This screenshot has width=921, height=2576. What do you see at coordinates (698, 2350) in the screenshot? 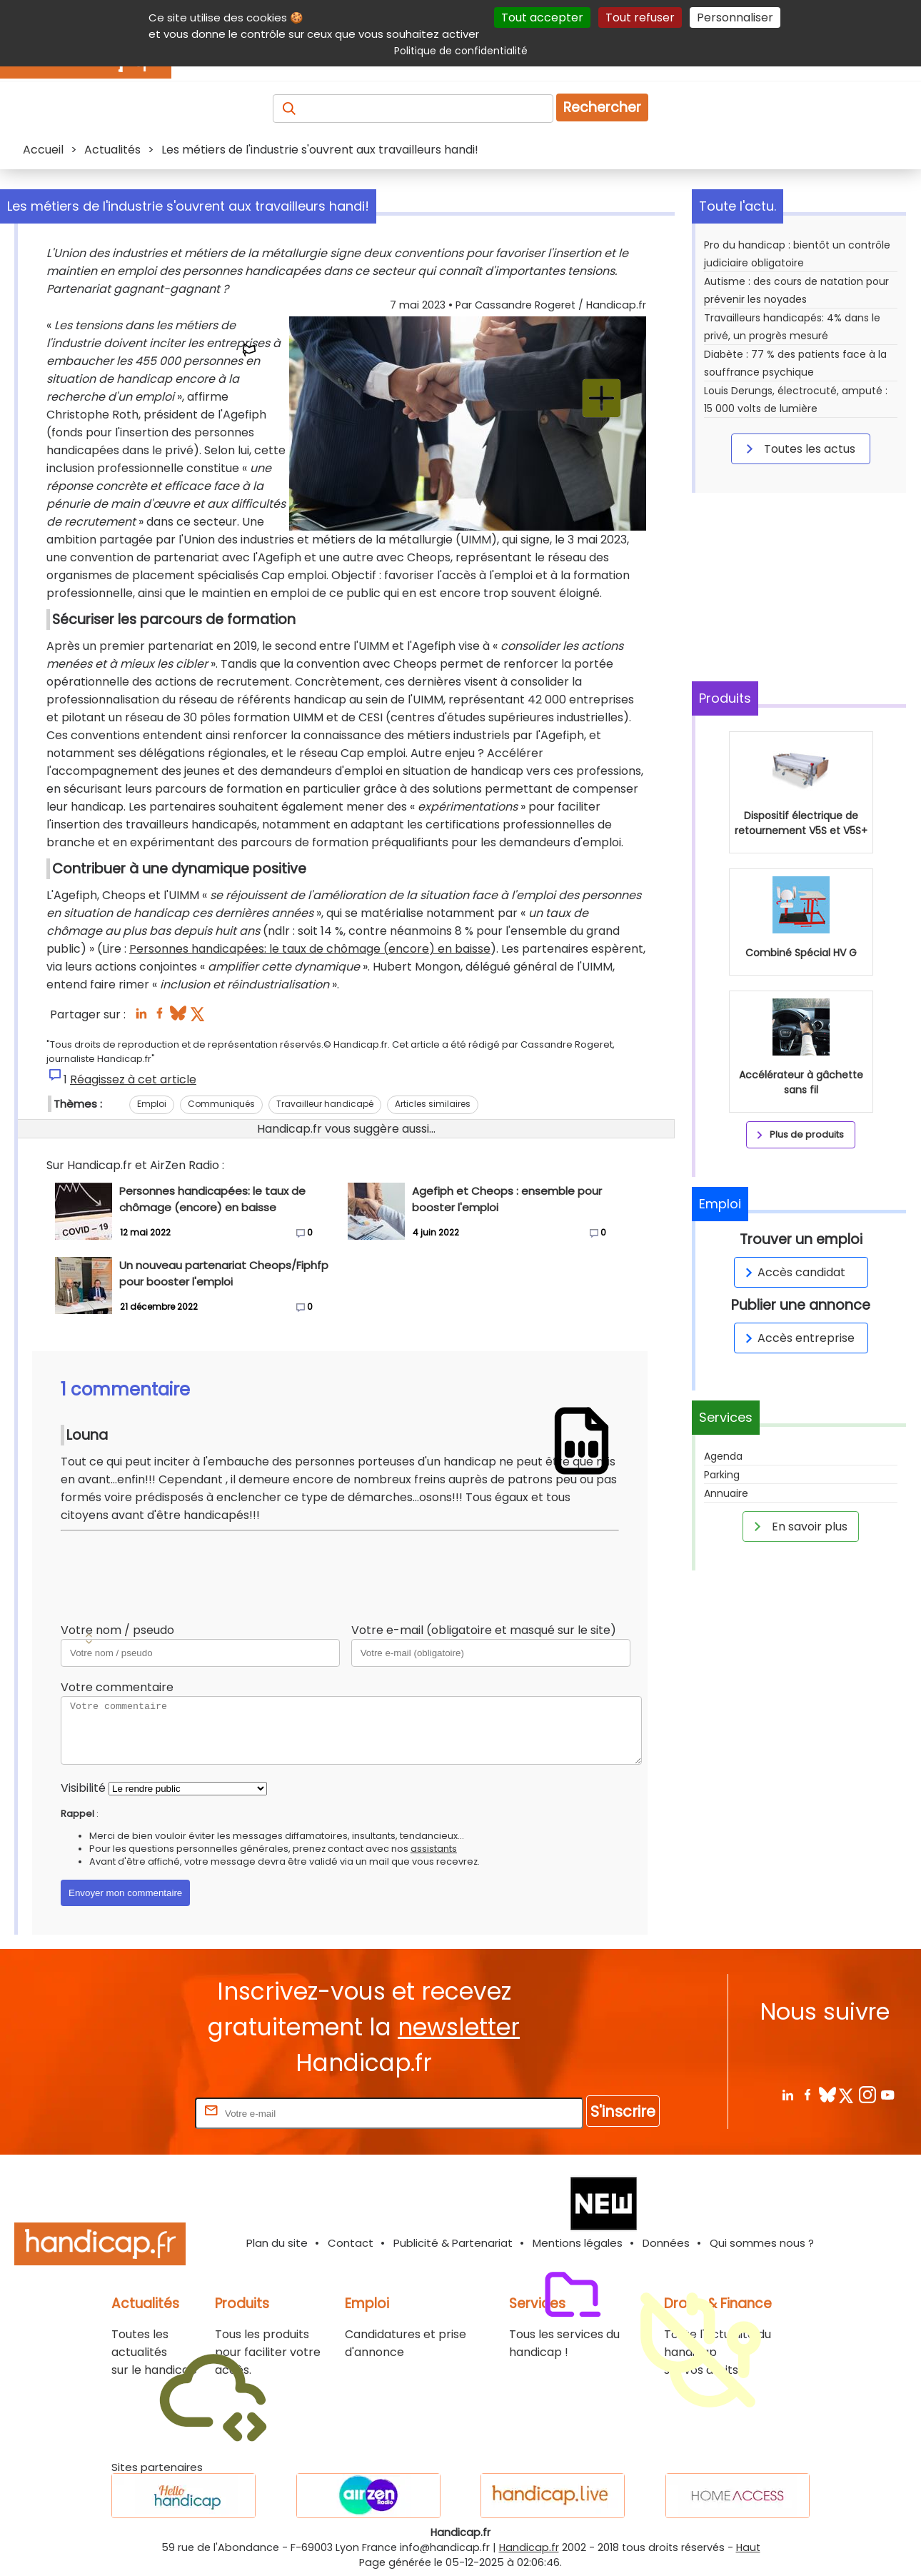
I see `medical services unavailable` at bounding box center [698, 2350].